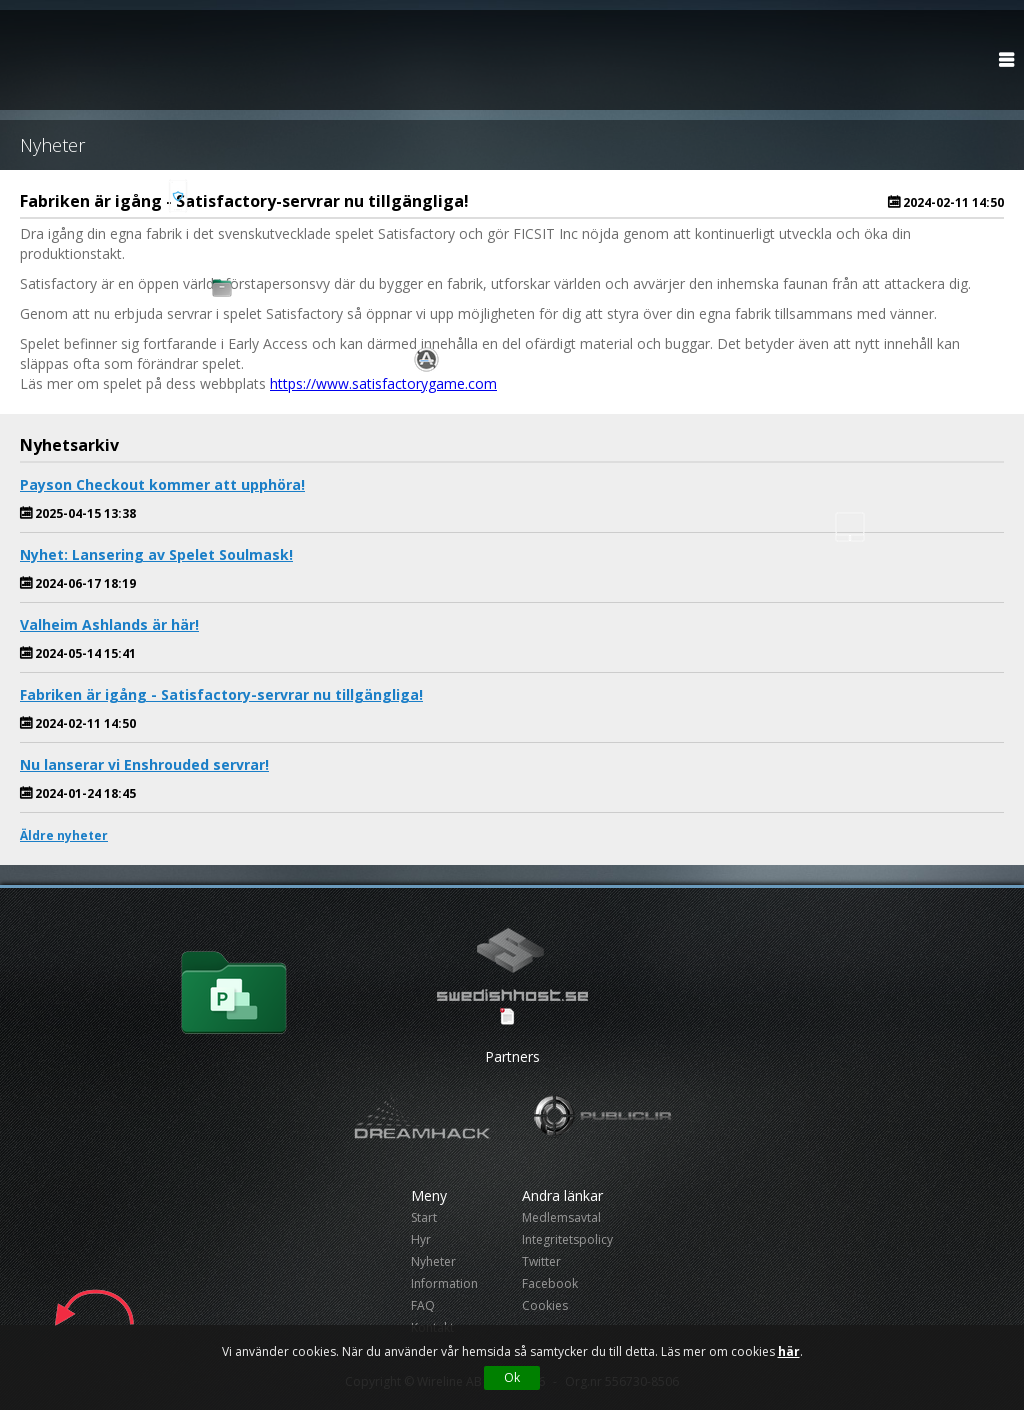 This screenshot has width=1024, height=1410. What do you see at coordinates (426, 359) in the screenshot?
I see `check for available software updates` at bounding box center [426, 359].